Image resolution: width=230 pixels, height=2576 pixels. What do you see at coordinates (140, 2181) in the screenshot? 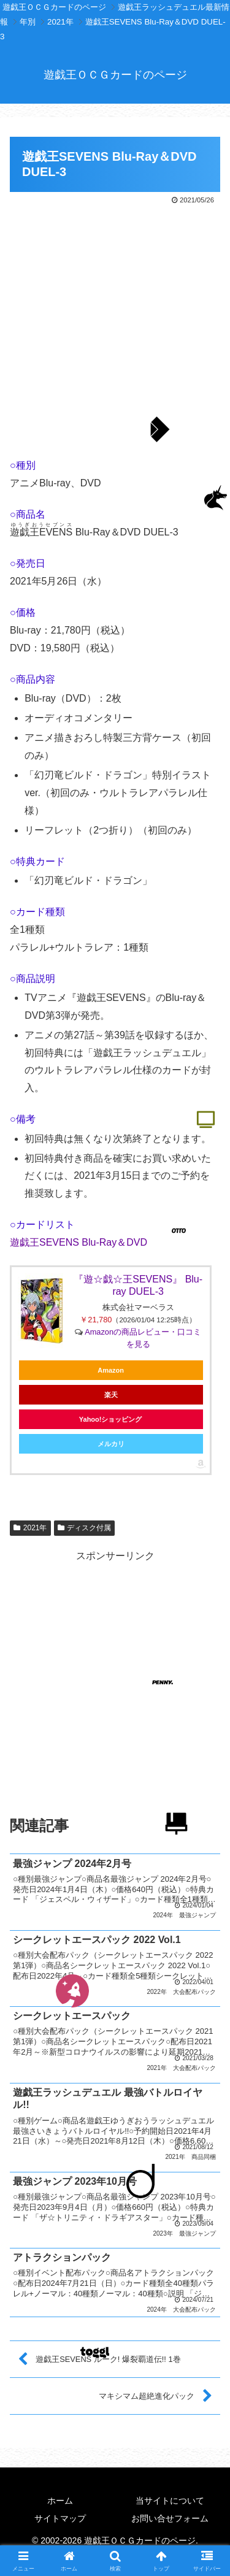
I see `dedge app or service logo` at bounding box center [140, 2181].